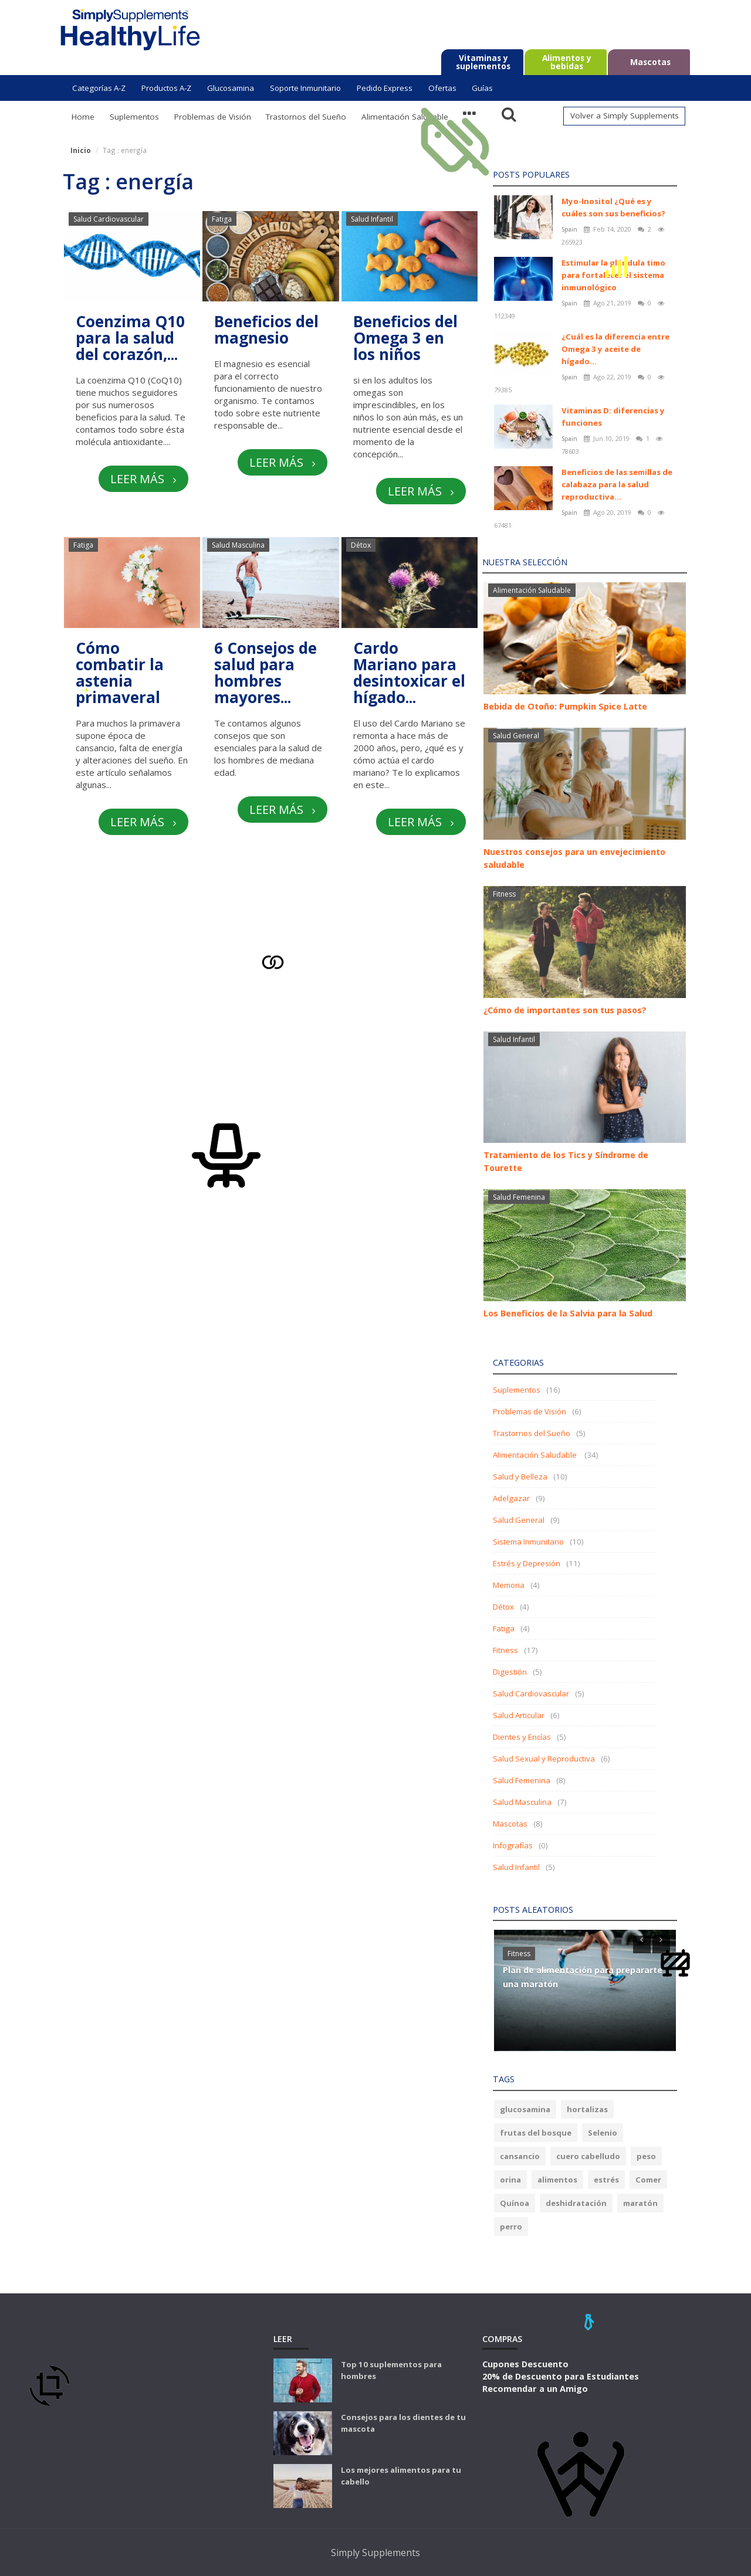 The height and width of the screenshot is (2576, 751). I want to click on rotate and crop an image, so click(49, 2385).